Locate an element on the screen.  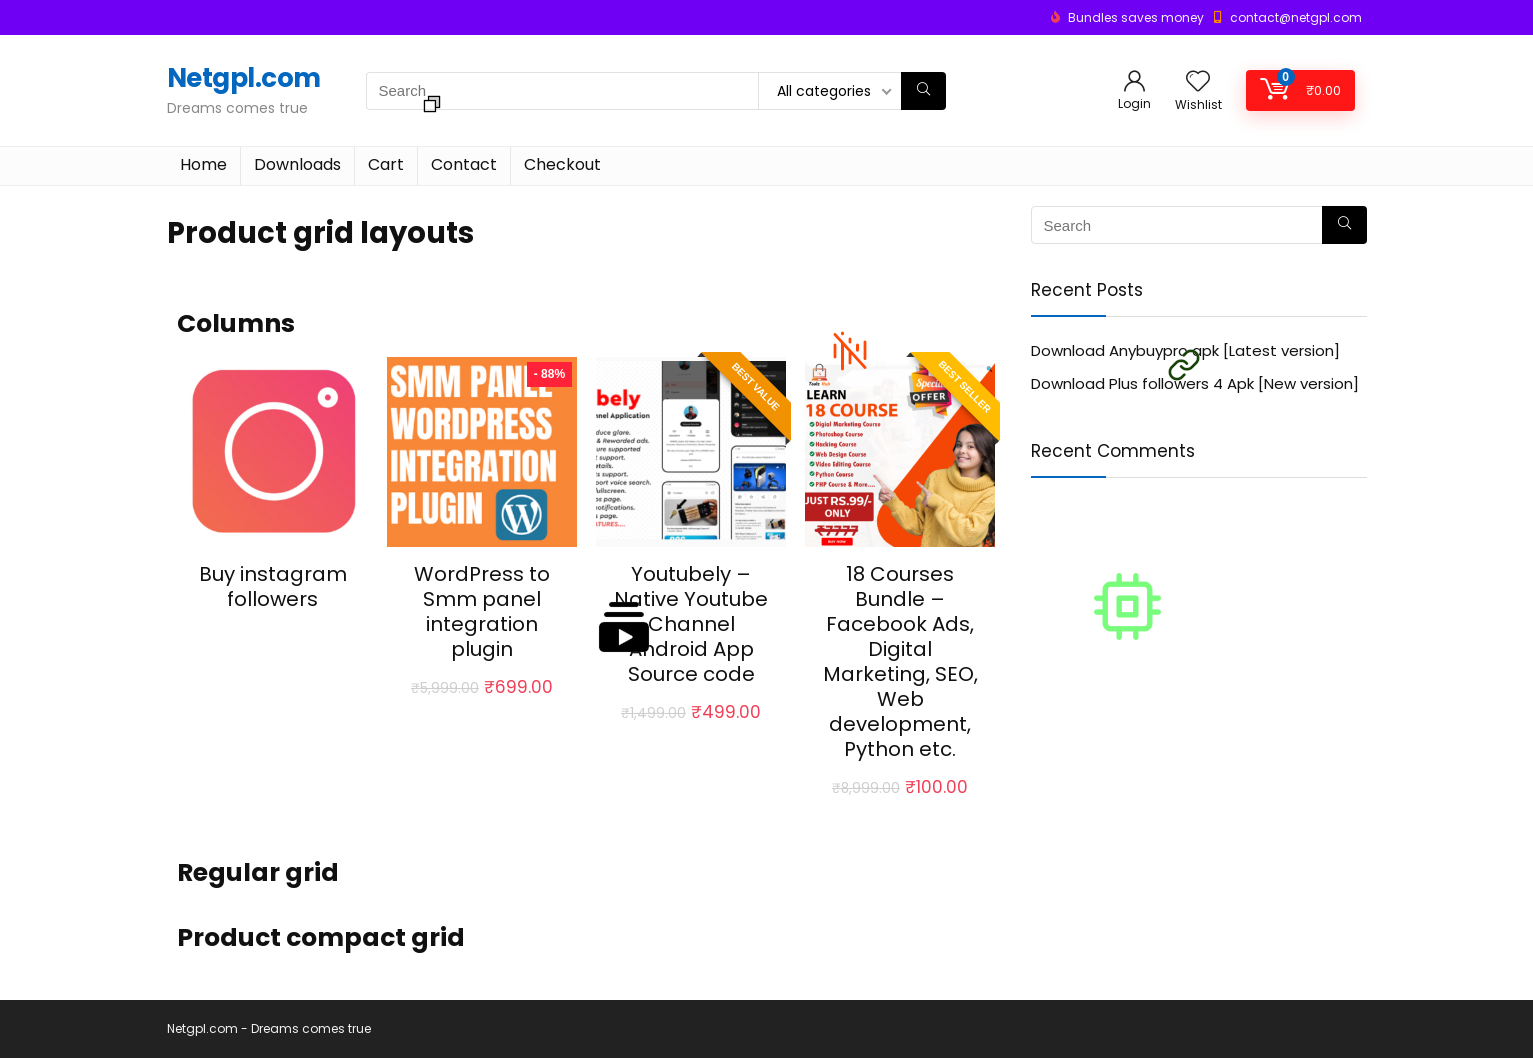
view processor or system performance is located at coordinates (1127, 606).